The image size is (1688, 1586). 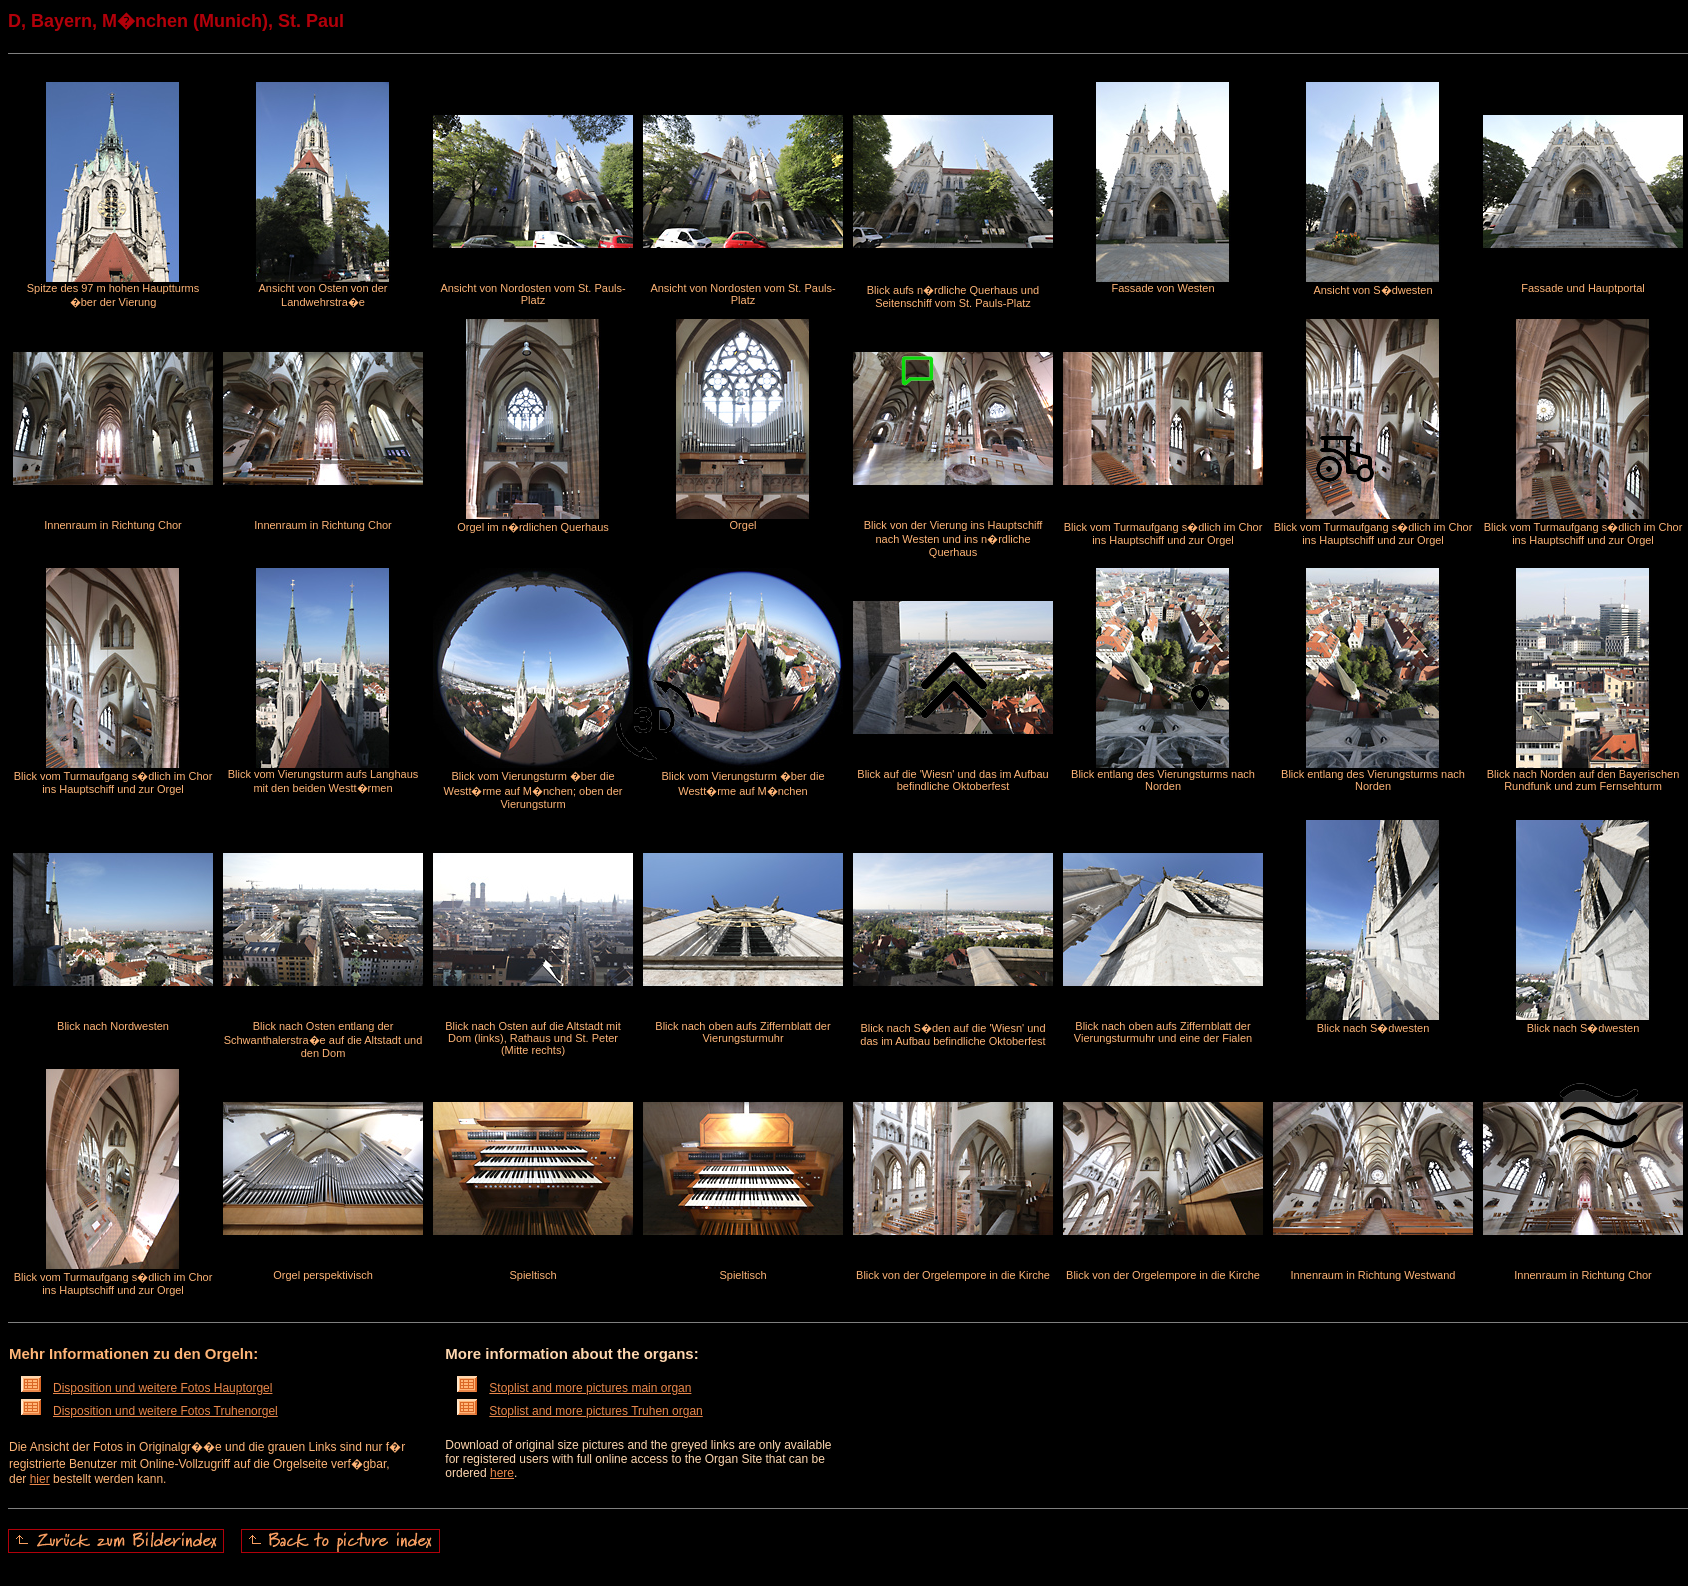 I want to click on indicates water or aquatic features, so click(x=1599, y=1116).